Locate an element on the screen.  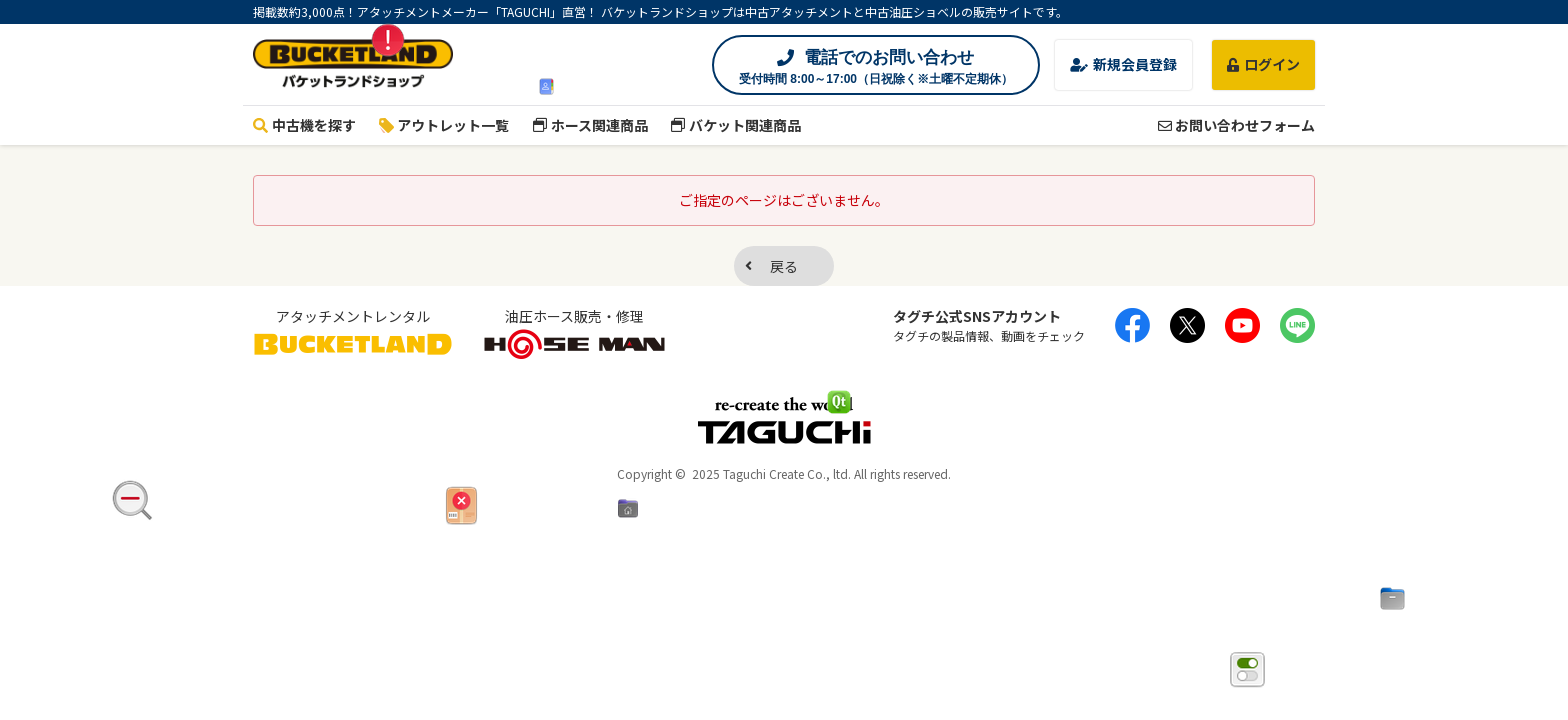
open system settings or preferences is located at coordinates (1247, 669).